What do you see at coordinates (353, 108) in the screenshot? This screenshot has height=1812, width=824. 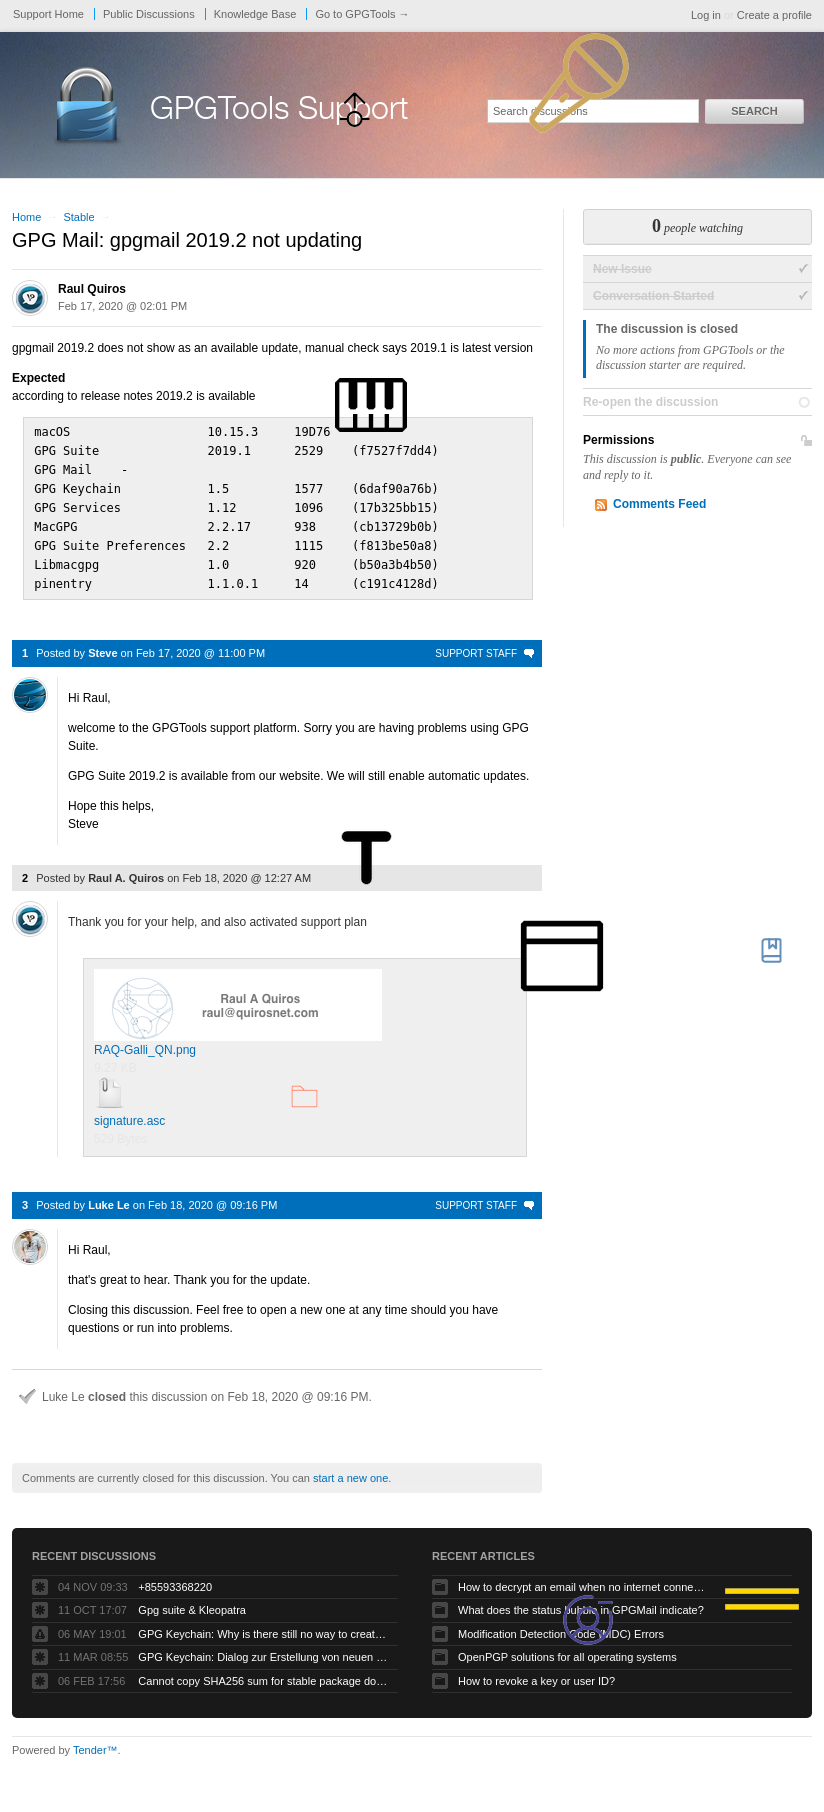 I see `push changes to a repository` at bounding box center [353, 108].